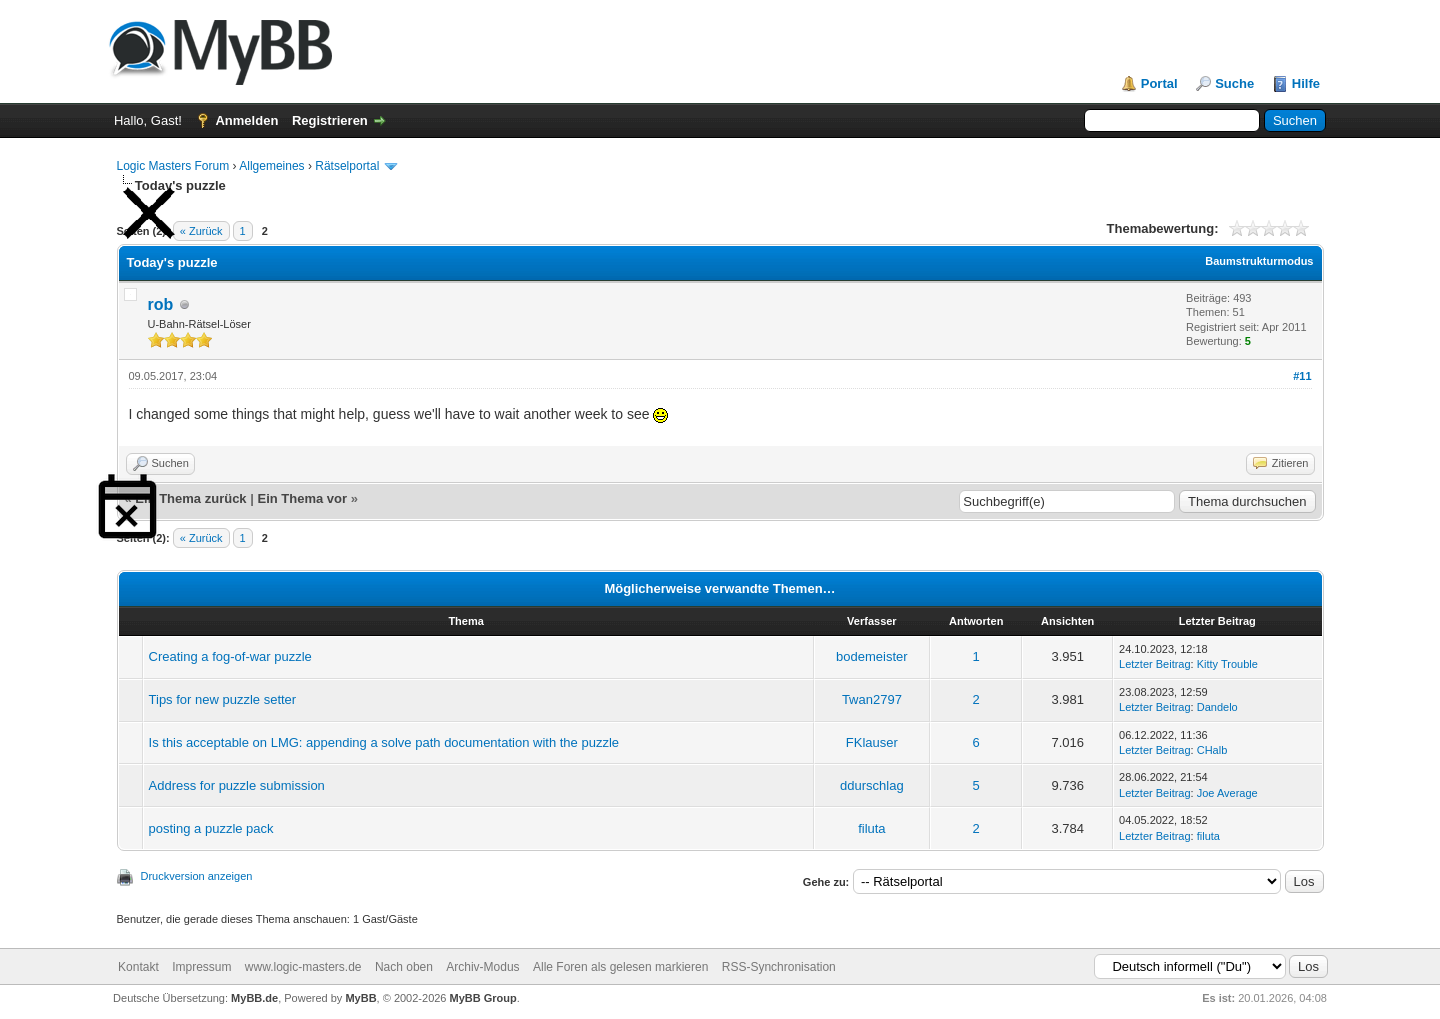 The image size is (1440, 1019). What do you see at coordinates (149, 213) in the screenshot?
I see `close the current window or dialog` at bounding box center [149, 213].